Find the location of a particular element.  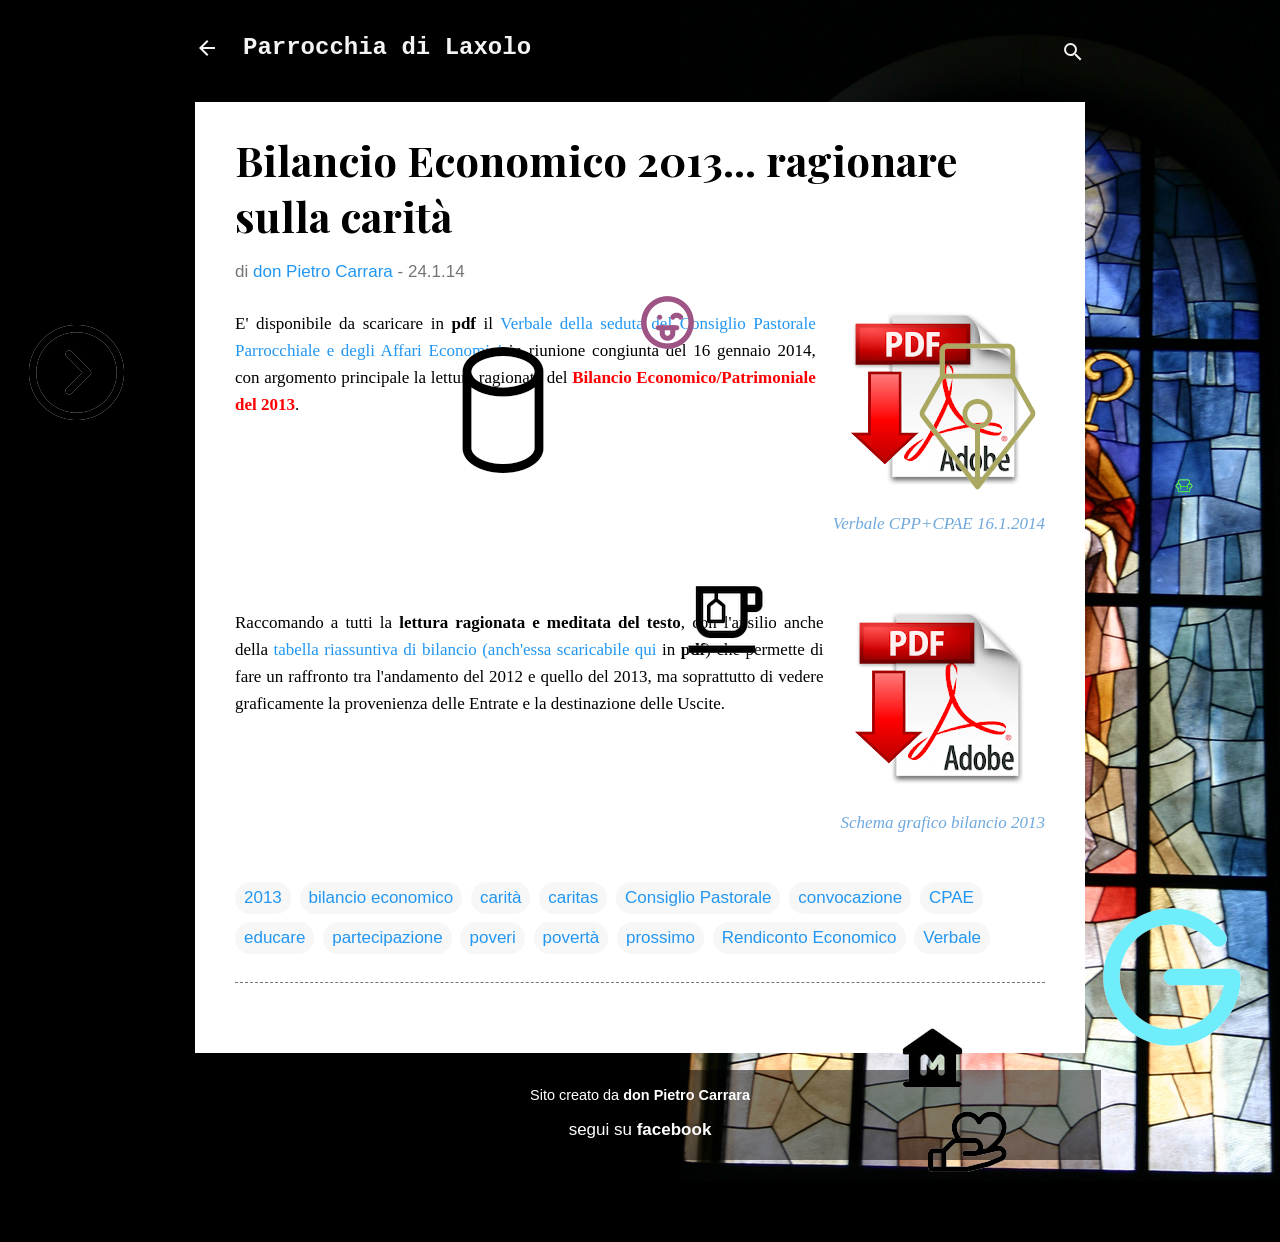

sign in with Google is located at coordinates (1172, 977).